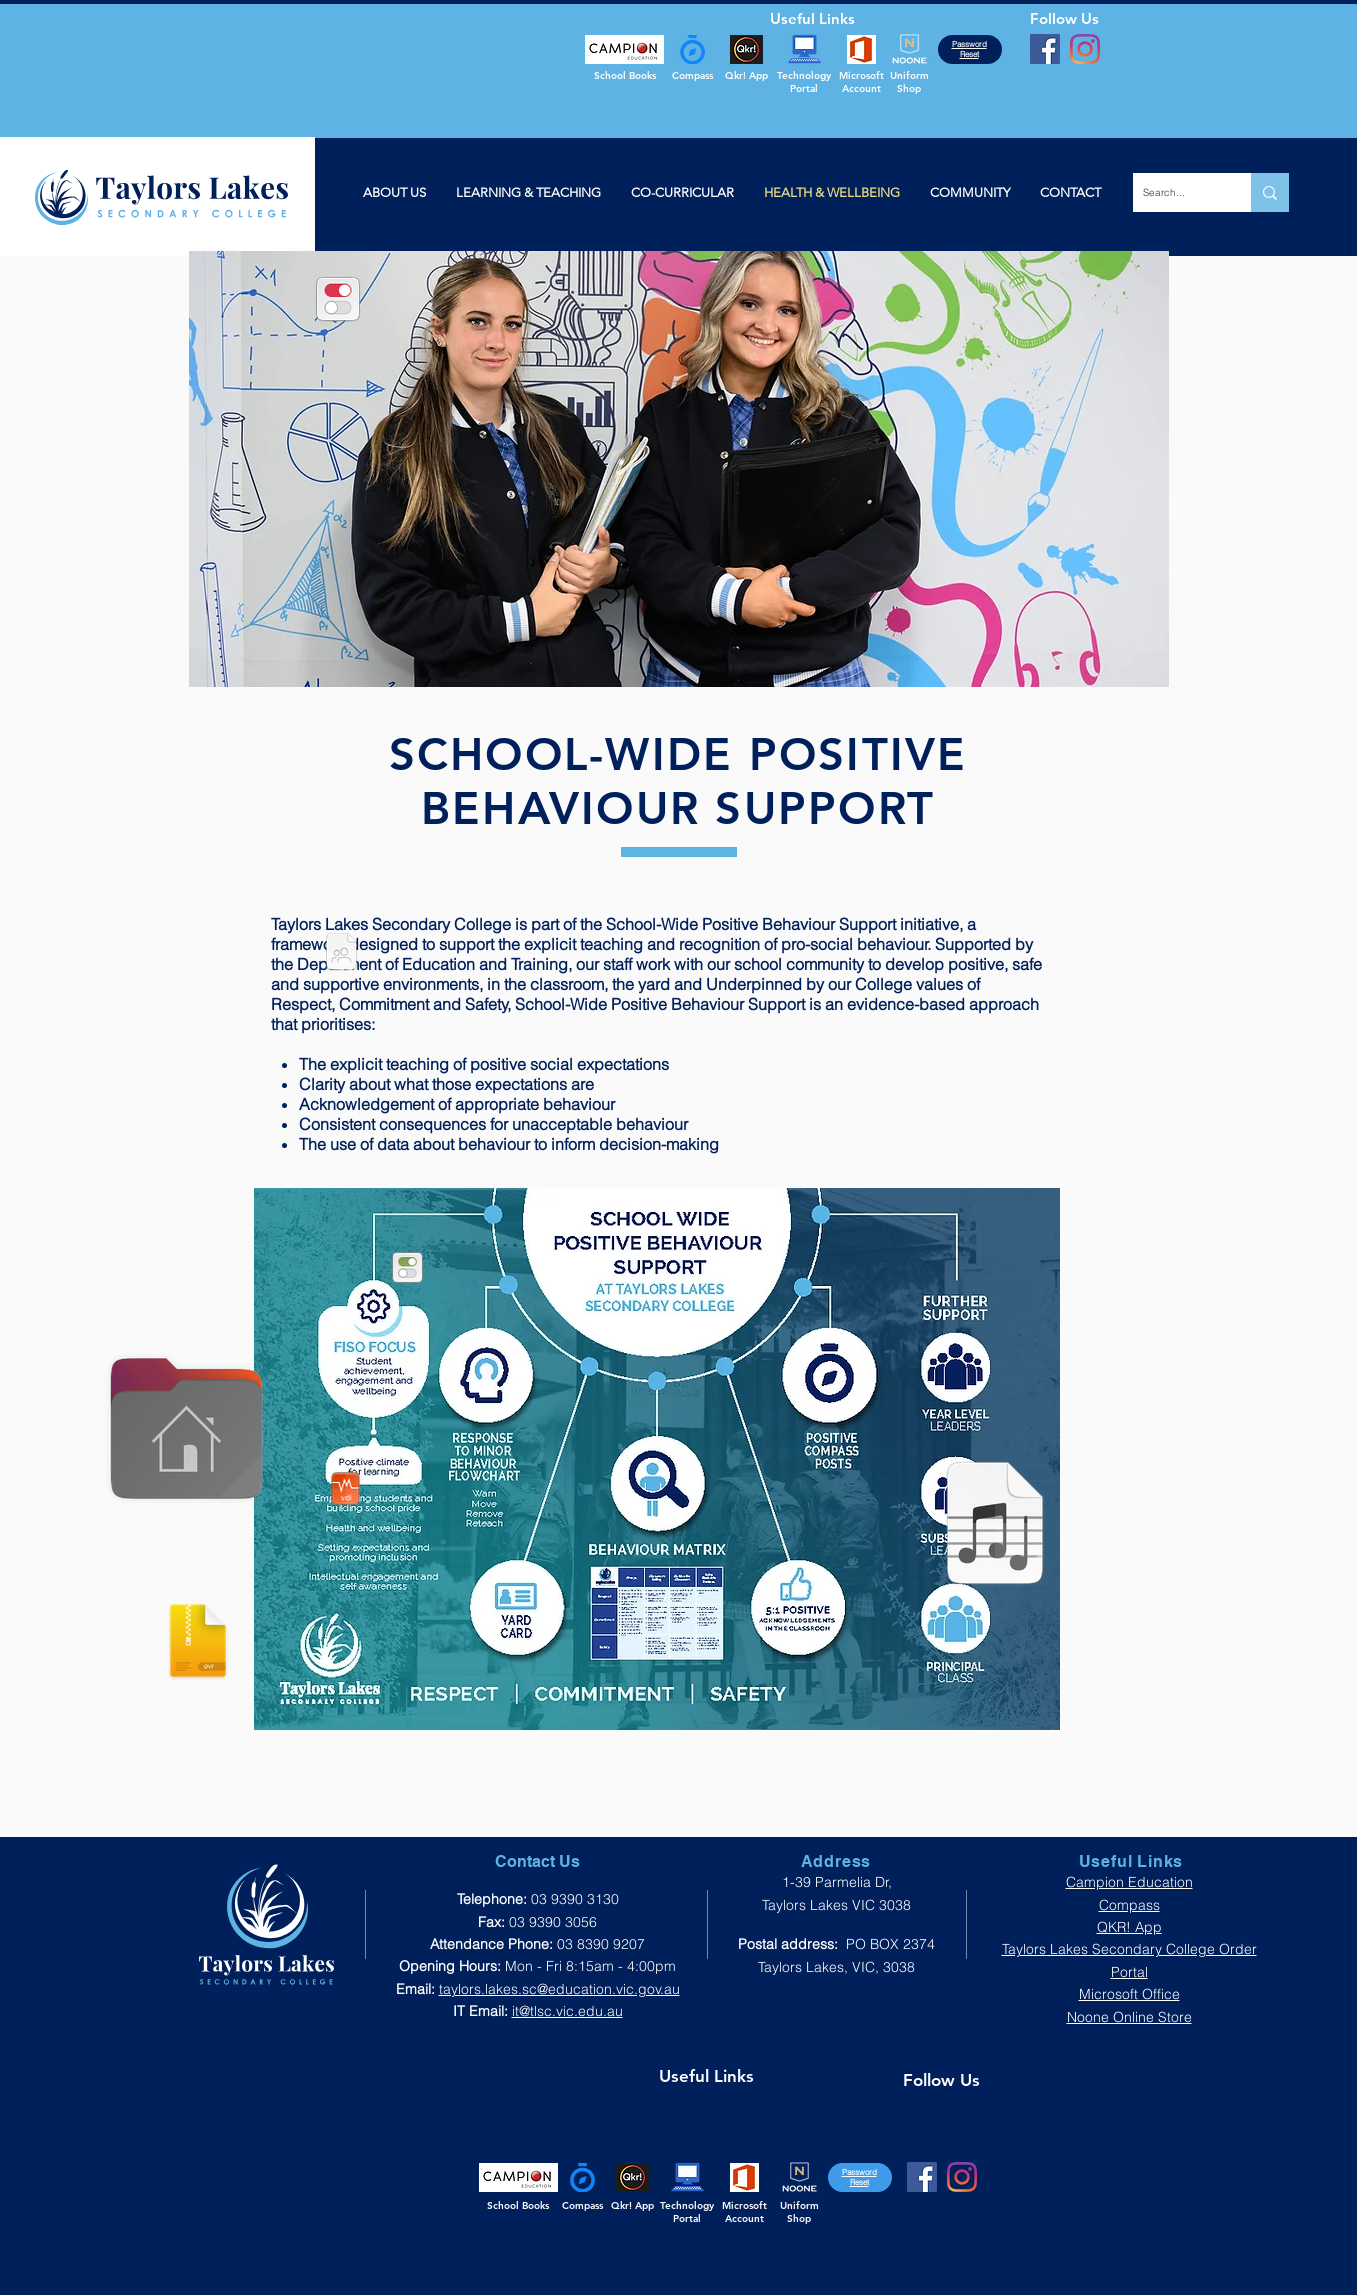 This screenshot has width=1357, height=2295. What do you see at coordinates (198, 1642) in the screenshot?
I see `open virtualization format file for virtual machine import/export` at bounding box center [198, 1642].